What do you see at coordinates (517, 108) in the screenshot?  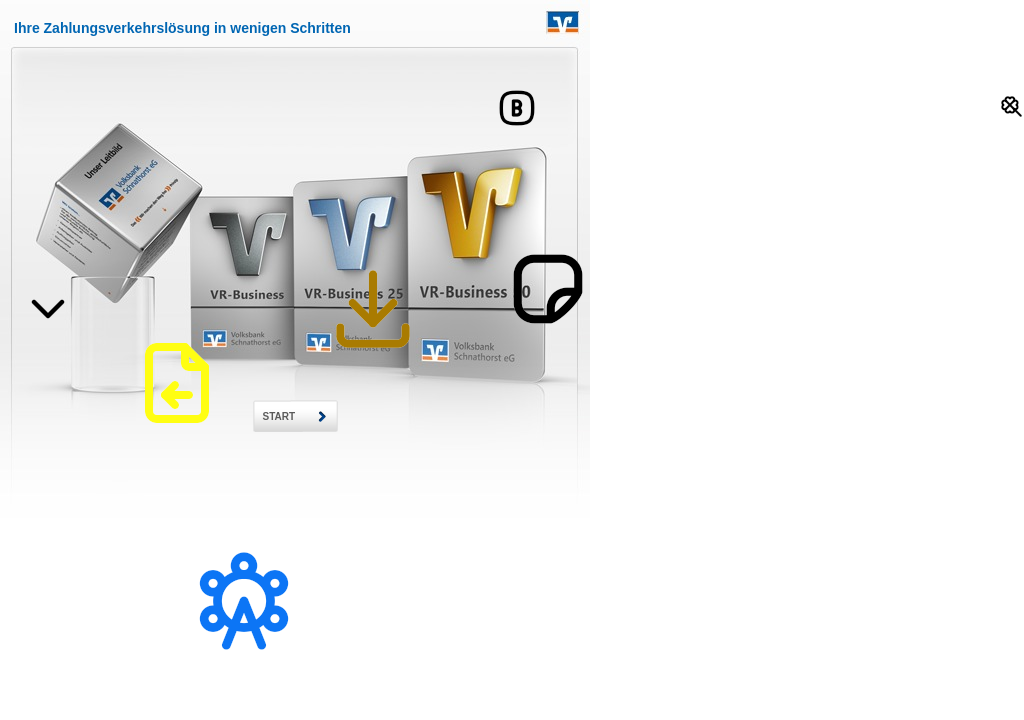 I see `apply bold formatting to selected text` at bounding box center [517, 108].